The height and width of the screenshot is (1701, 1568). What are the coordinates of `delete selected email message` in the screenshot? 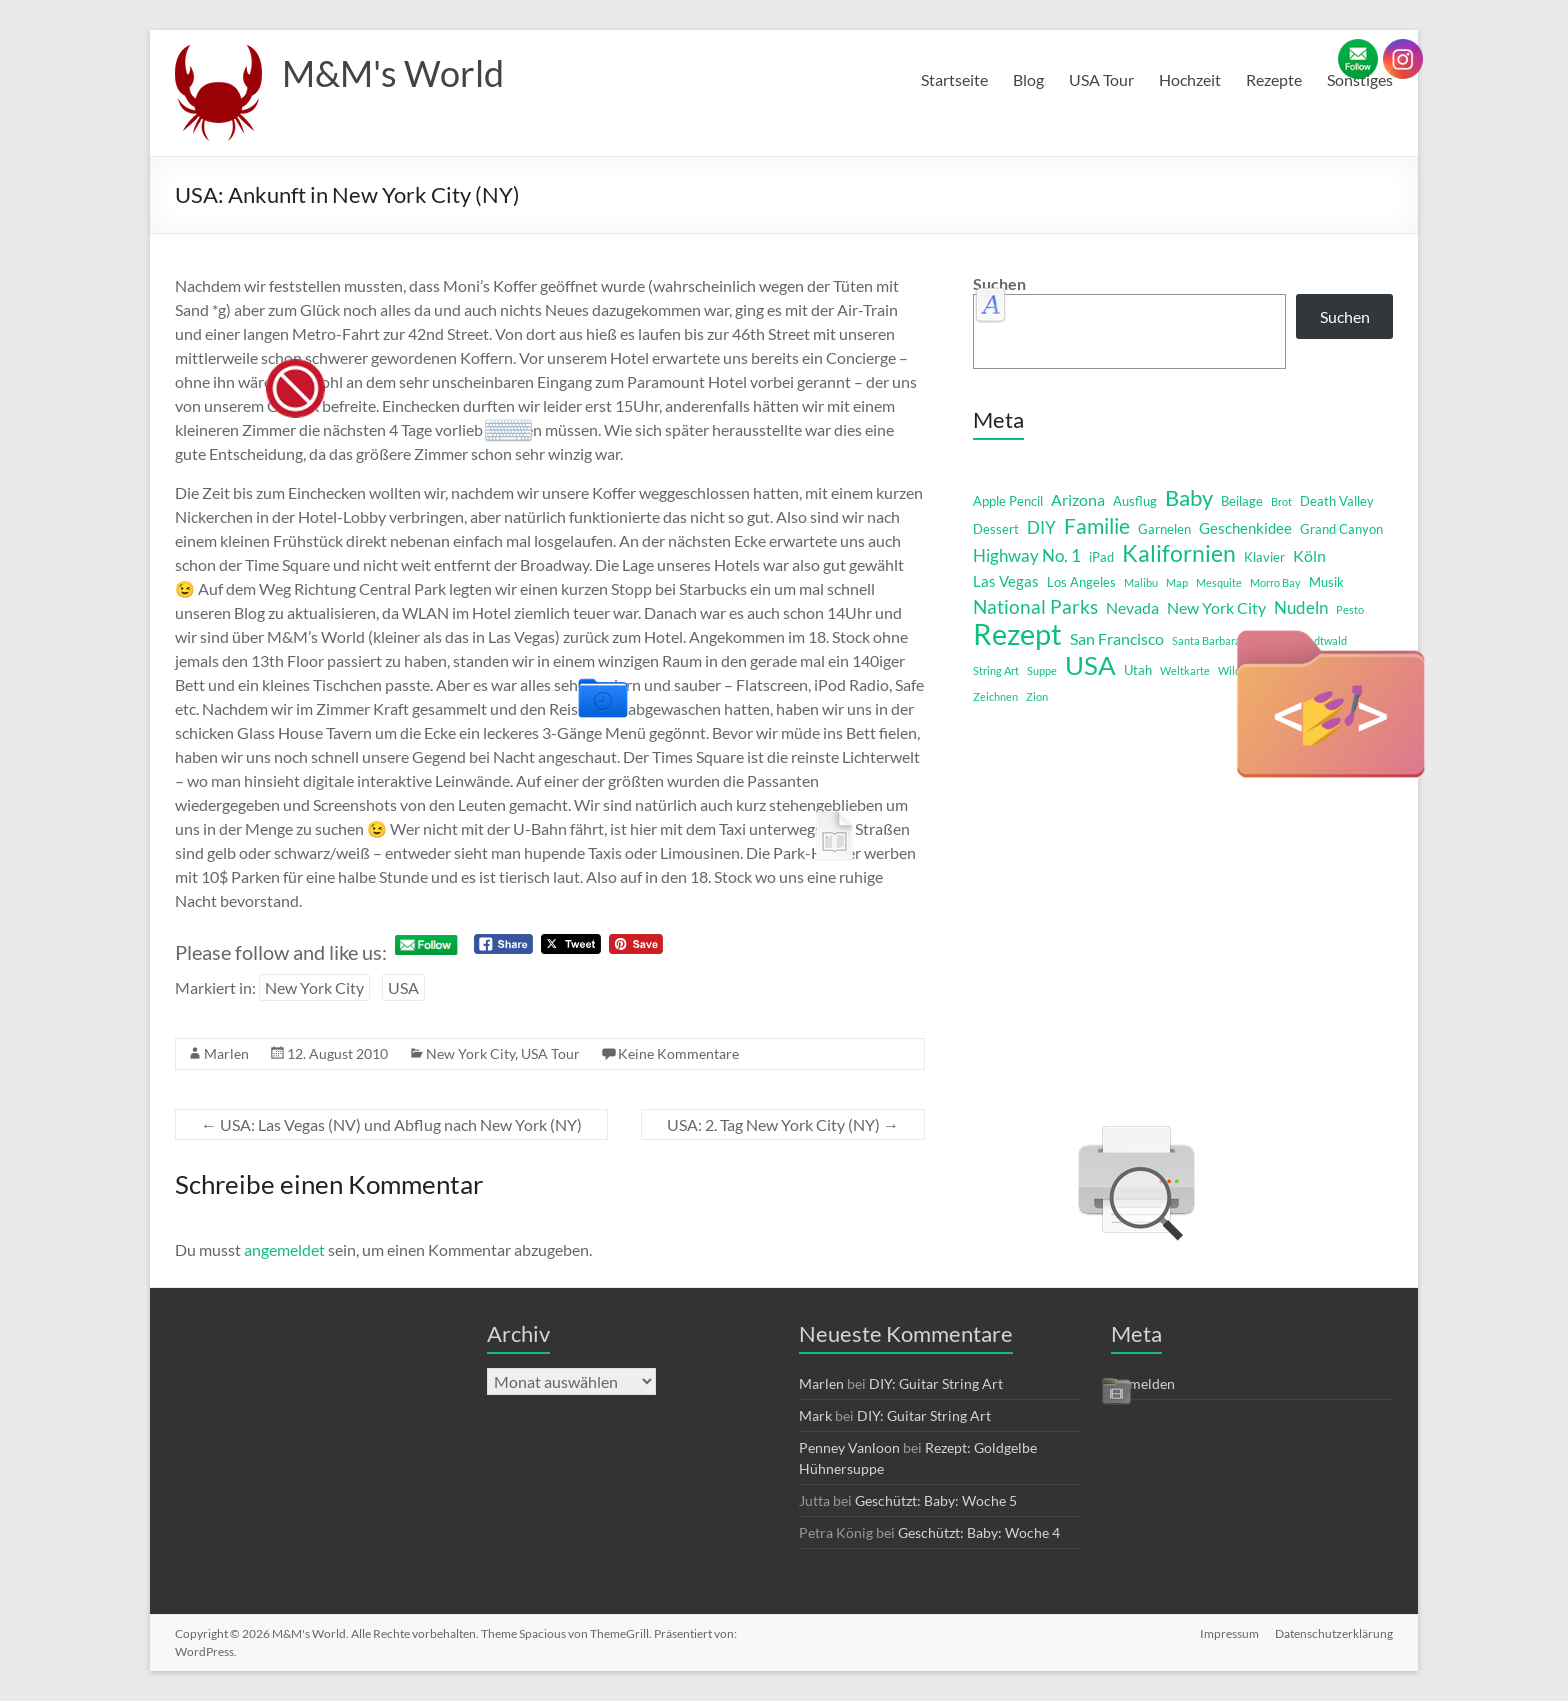 It's located at (295, 388).